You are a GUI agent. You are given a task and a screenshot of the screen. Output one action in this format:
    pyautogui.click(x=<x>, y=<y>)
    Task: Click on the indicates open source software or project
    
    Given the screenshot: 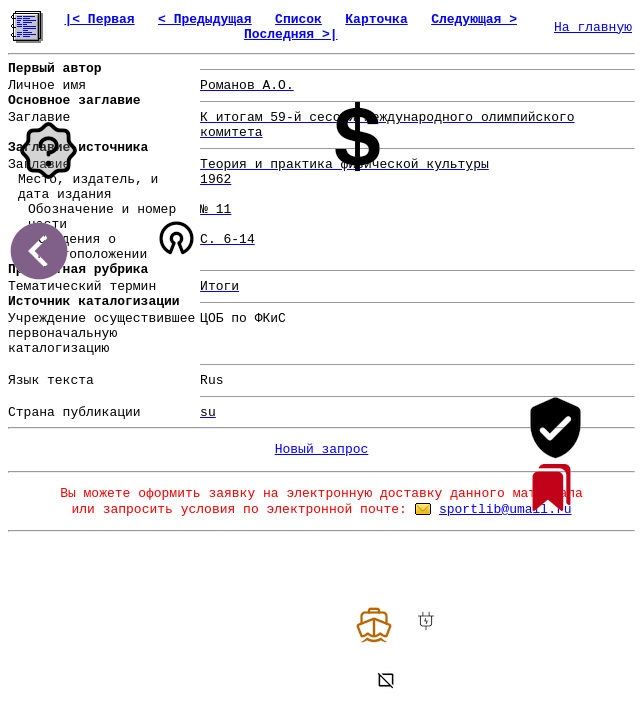 What is the action you would take?
    pyautogui.click(x=176, y=238)
    